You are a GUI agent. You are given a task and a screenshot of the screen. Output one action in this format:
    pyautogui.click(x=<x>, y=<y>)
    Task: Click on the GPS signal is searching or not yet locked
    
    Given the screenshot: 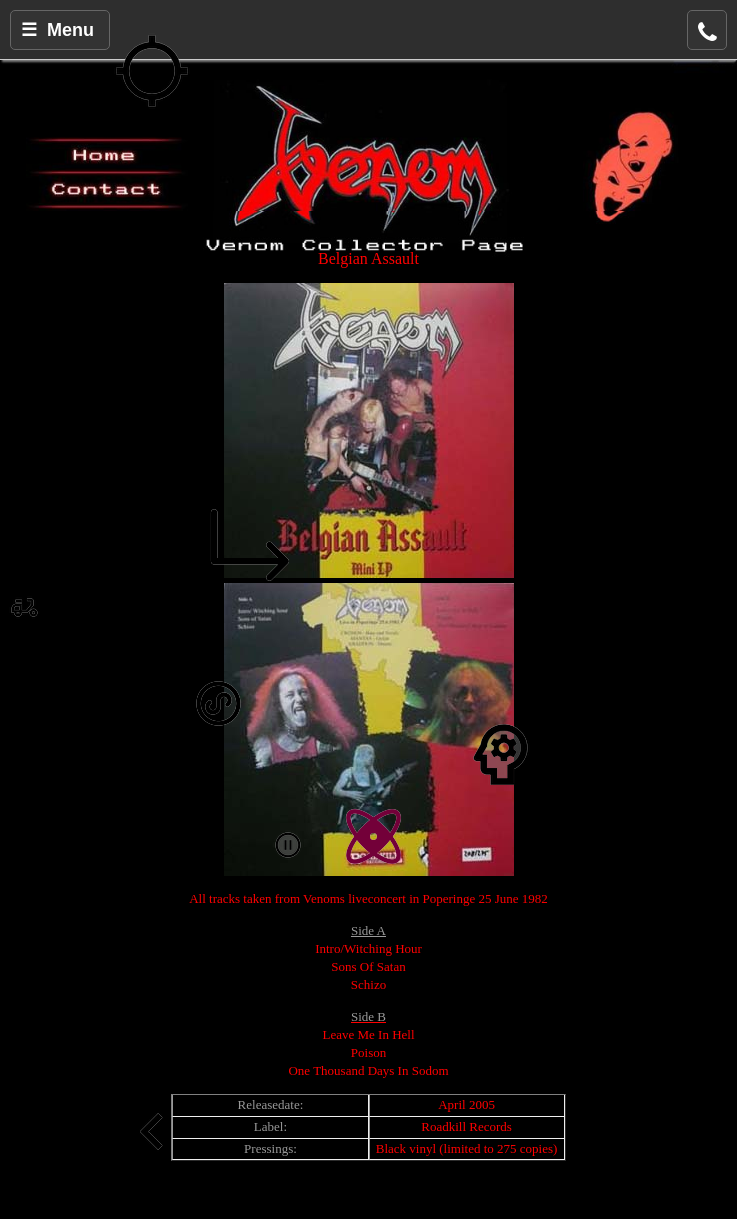 What is the action you would take?
    pyautogui.click(x=152, y=71)
    